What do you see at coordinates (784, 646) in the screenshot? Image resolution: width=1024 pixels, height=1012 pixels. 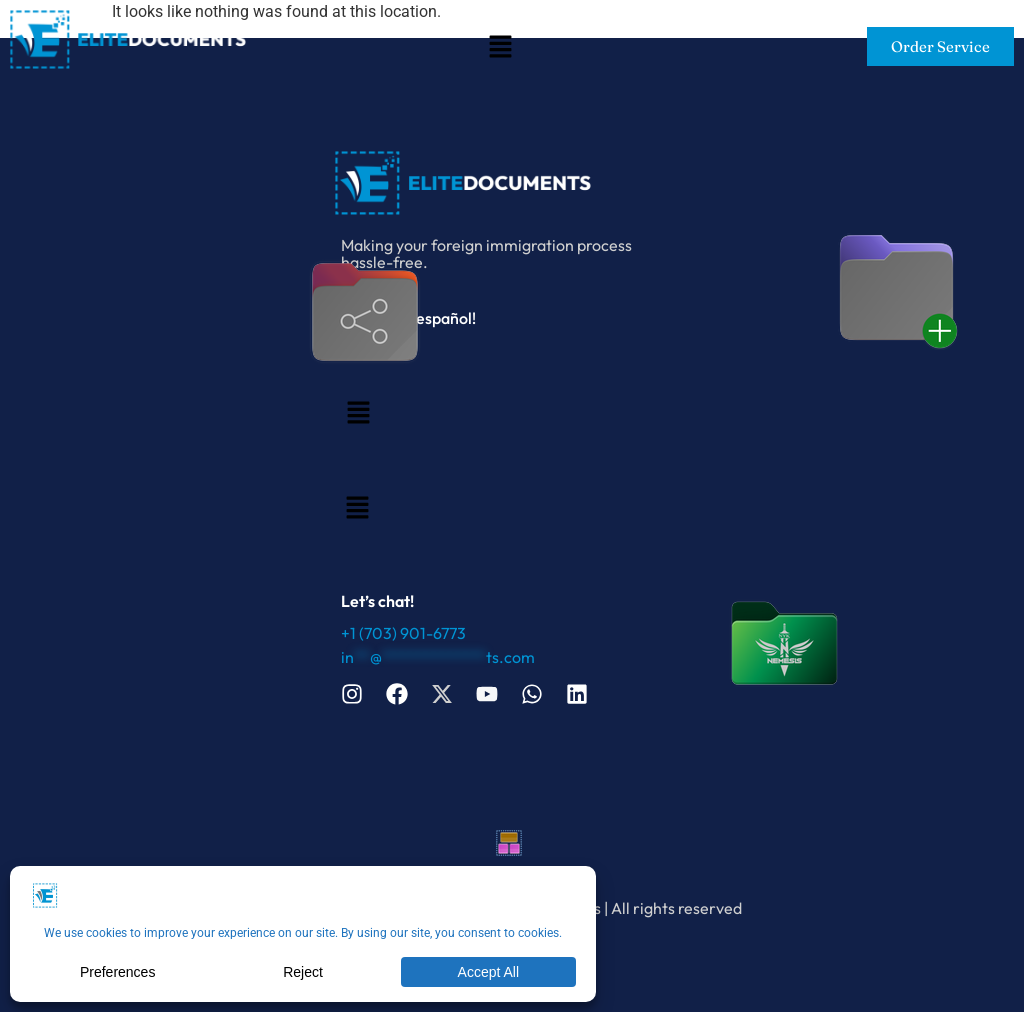 I see `open the nyk nemesis team or game folder` at bounding box center [784, 646].